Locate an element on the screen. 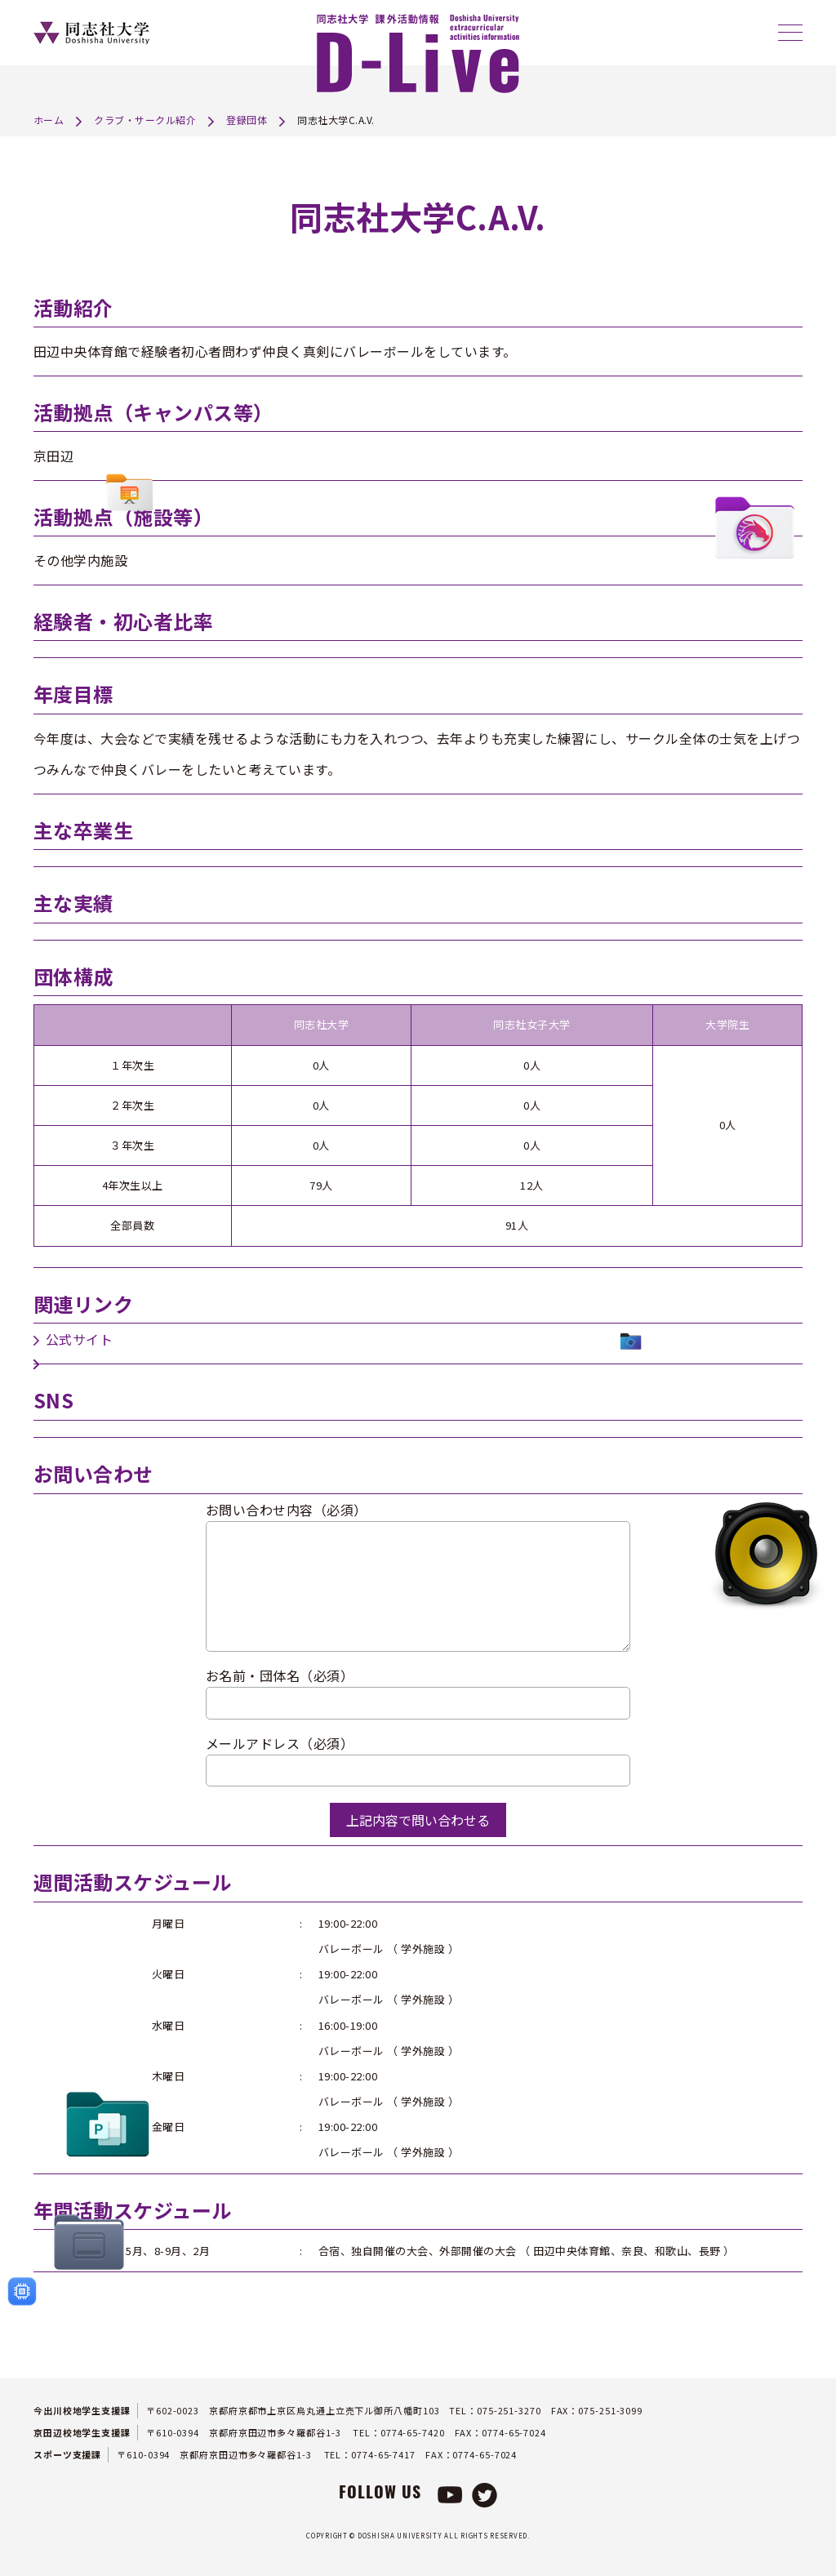 The height and width of the screenshot is (2576, 836). folder containing adobe photoshop elements files is located at coordinates (630, 1341).